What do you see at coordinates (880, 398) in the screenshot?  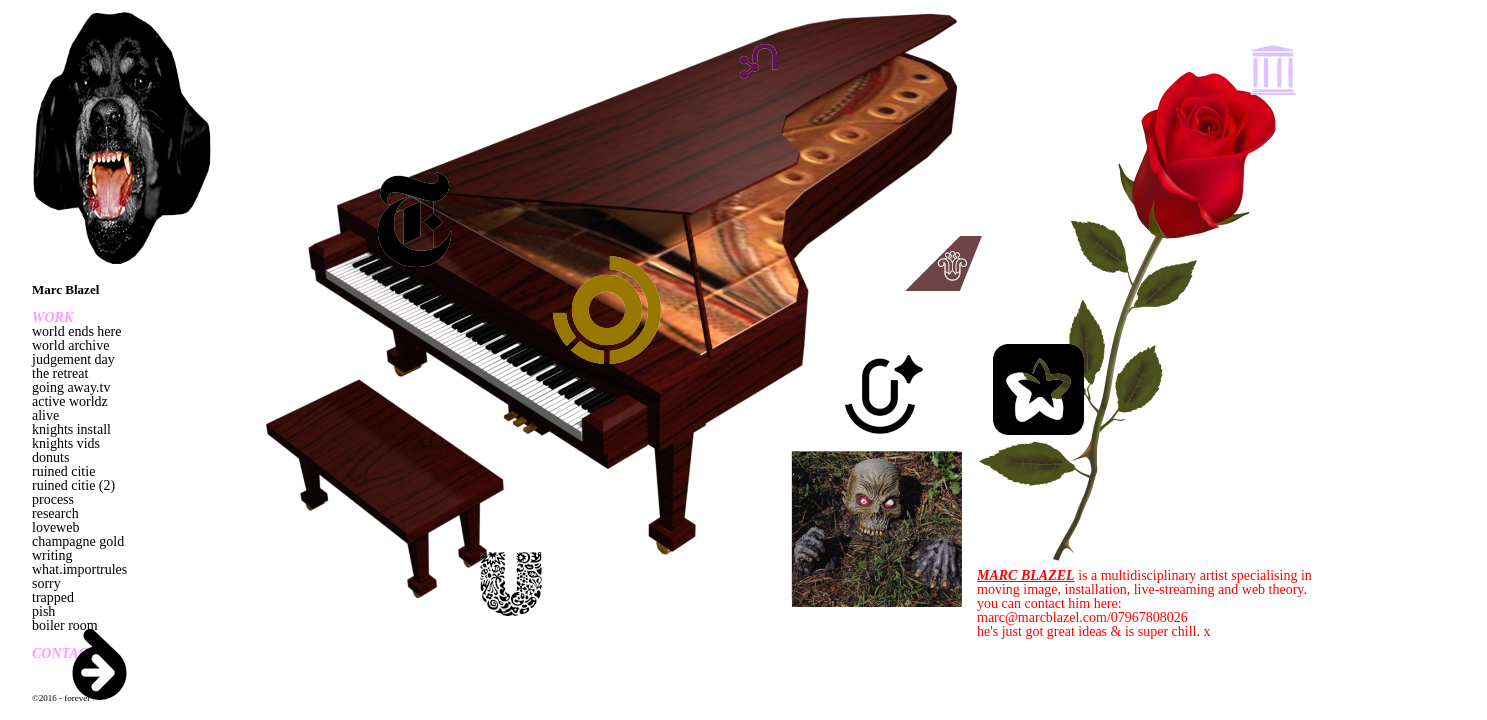 I see `activate AI-powered voice input` at bounding box center [880, 398].